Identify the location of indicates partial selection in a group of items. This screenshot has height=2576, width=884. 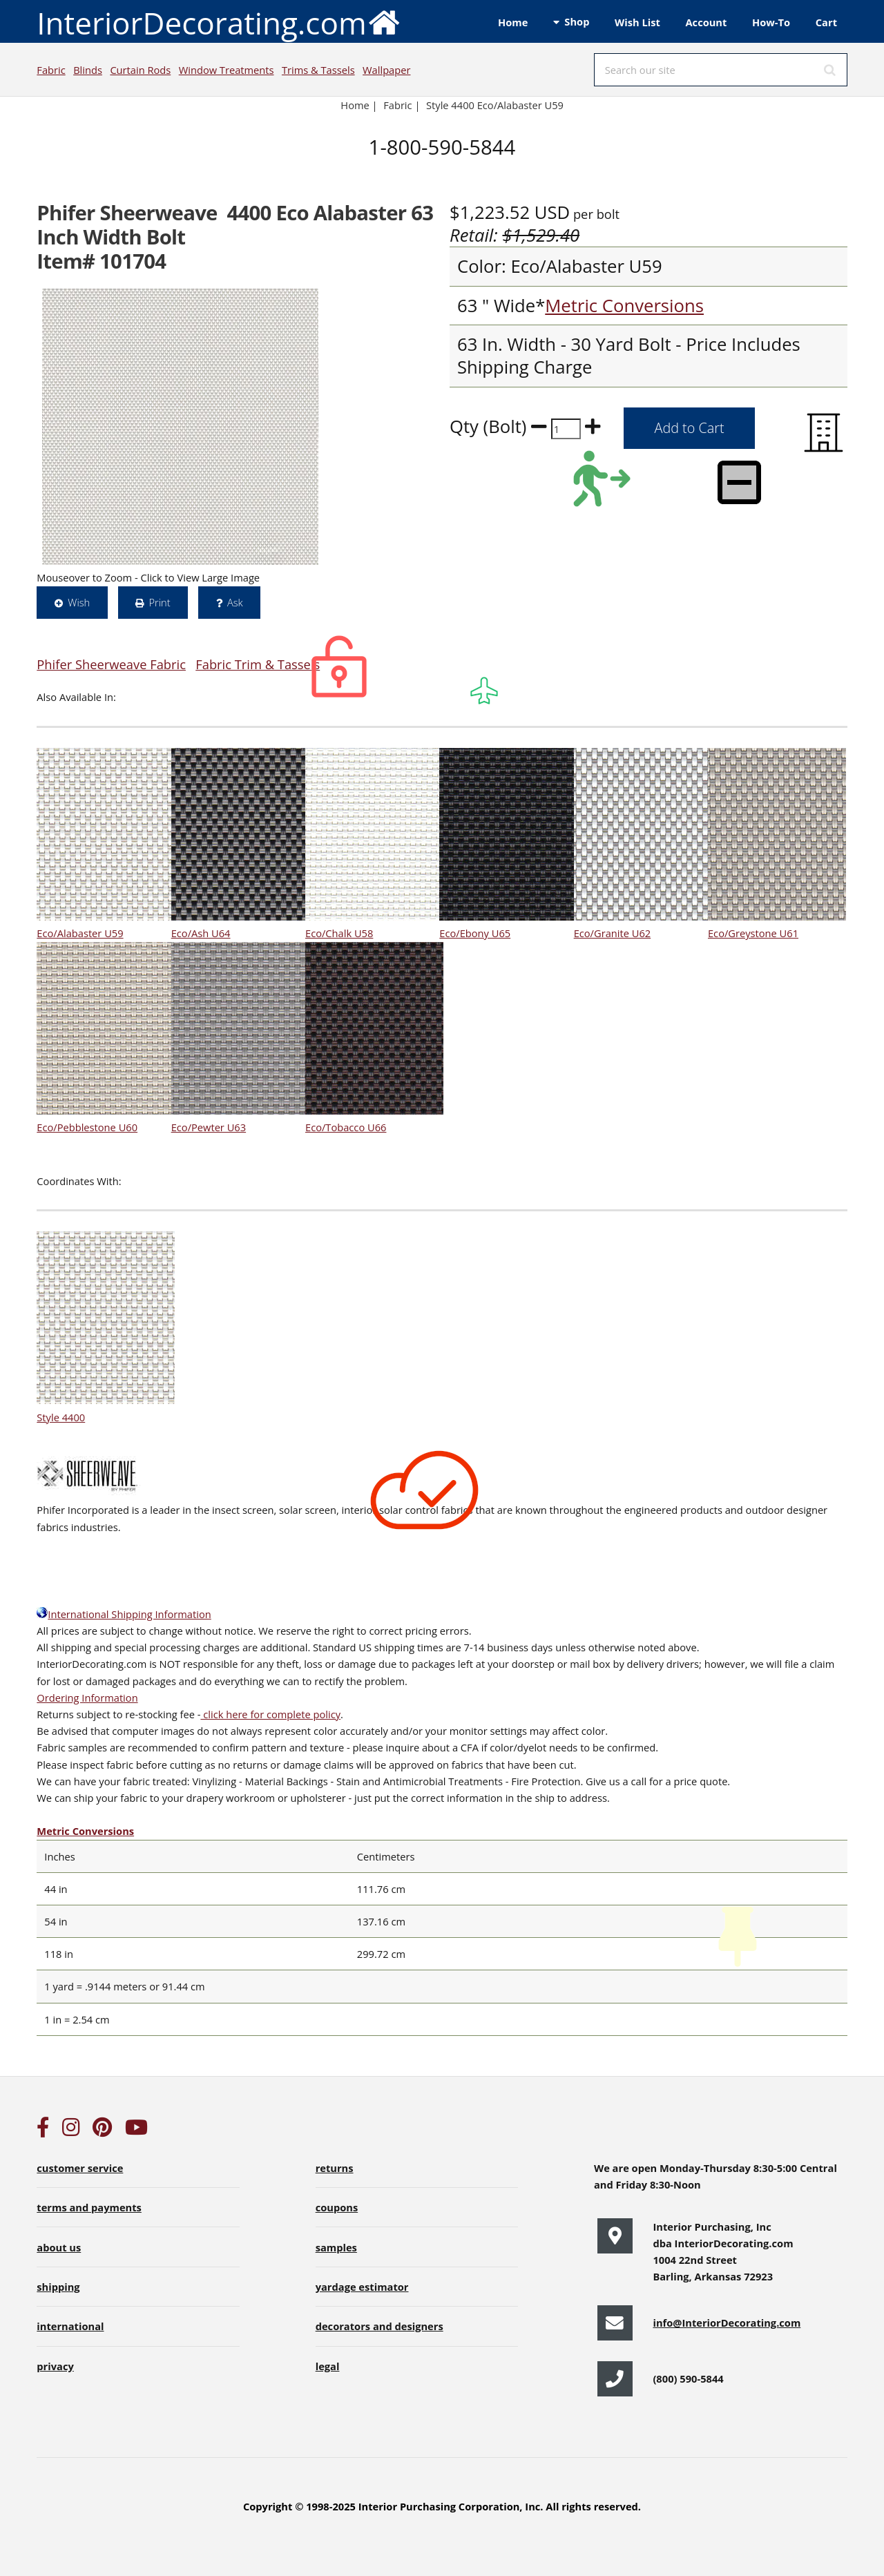
(739, 482).